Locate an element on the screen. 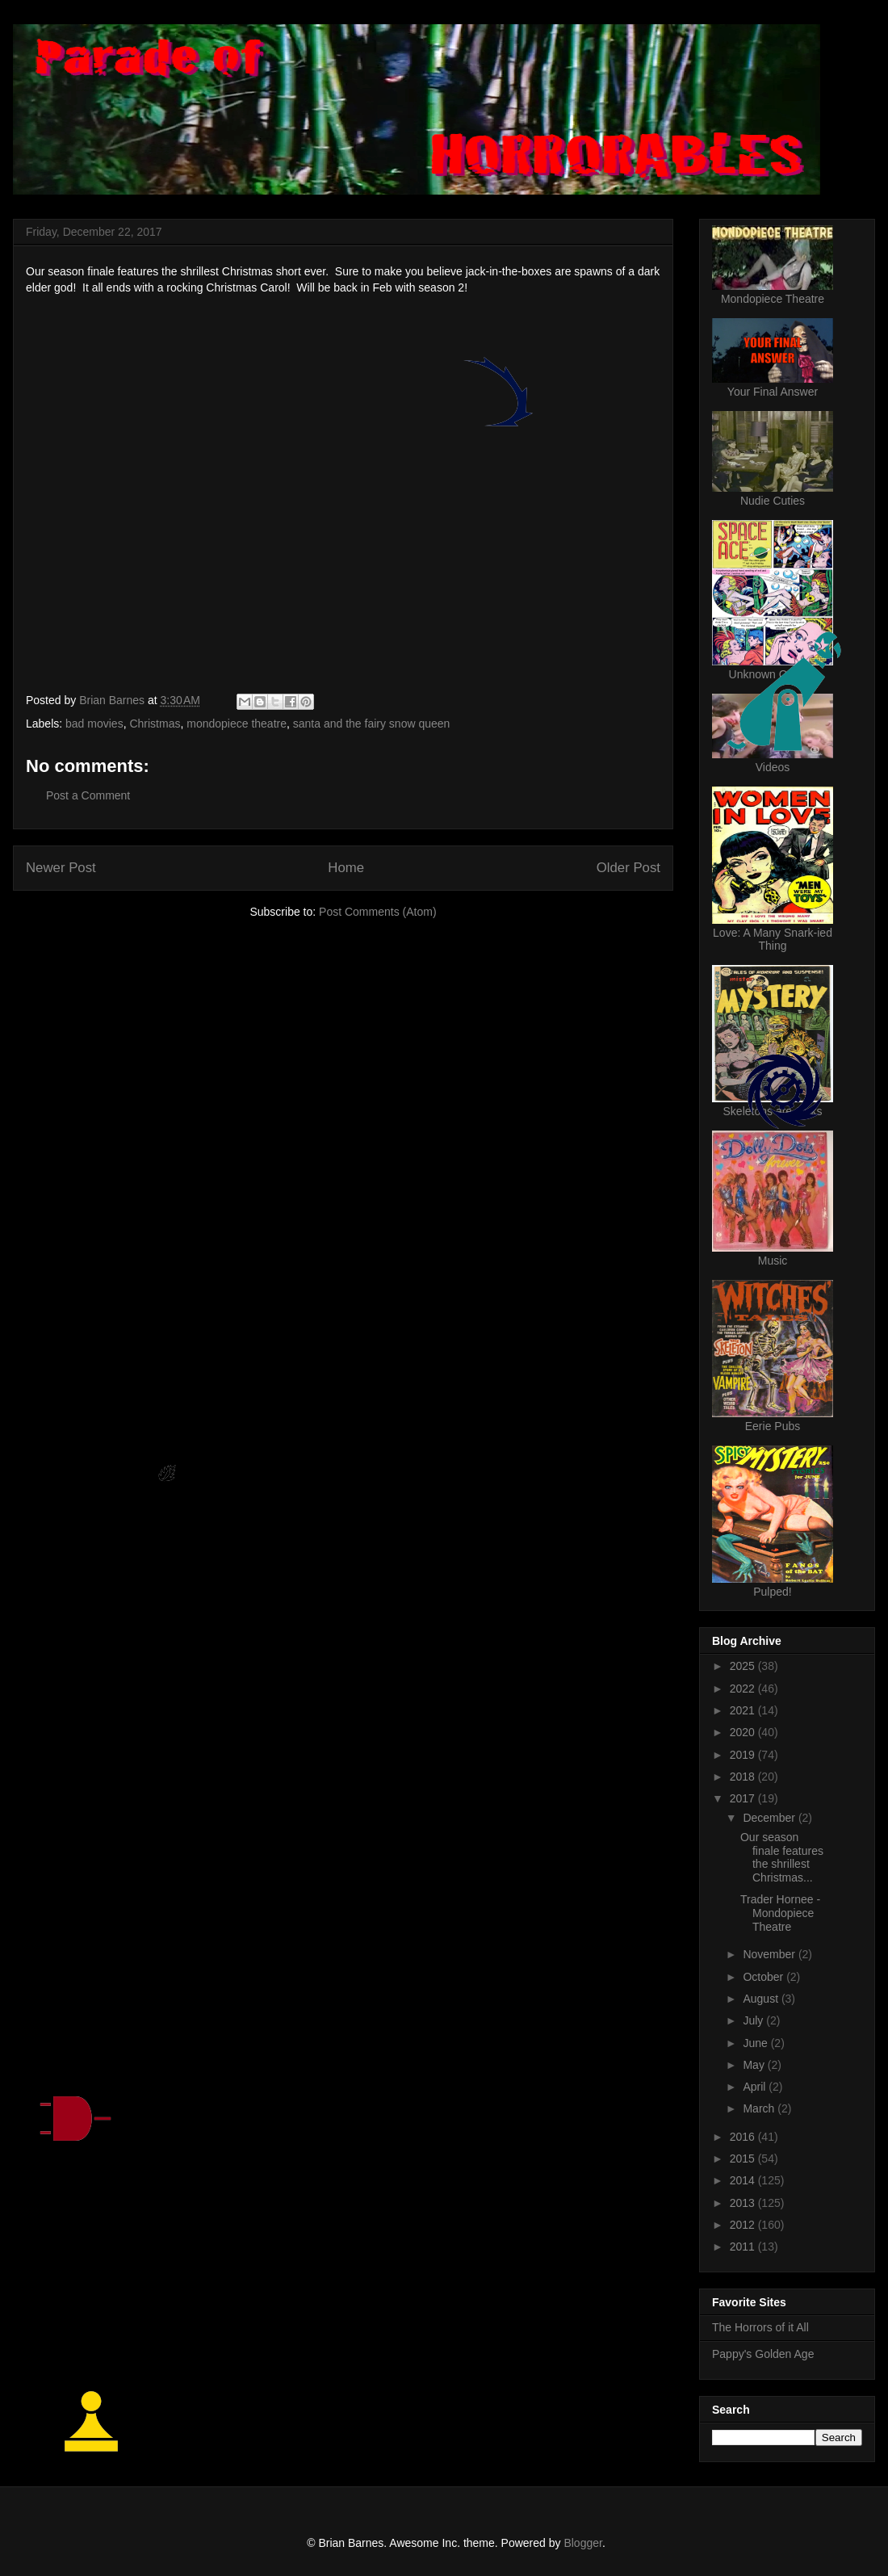 The width and height of the screenshot is (888, 2576). represents an AND logic gate in a circuit diagram is located at coordinates (75, 2118).